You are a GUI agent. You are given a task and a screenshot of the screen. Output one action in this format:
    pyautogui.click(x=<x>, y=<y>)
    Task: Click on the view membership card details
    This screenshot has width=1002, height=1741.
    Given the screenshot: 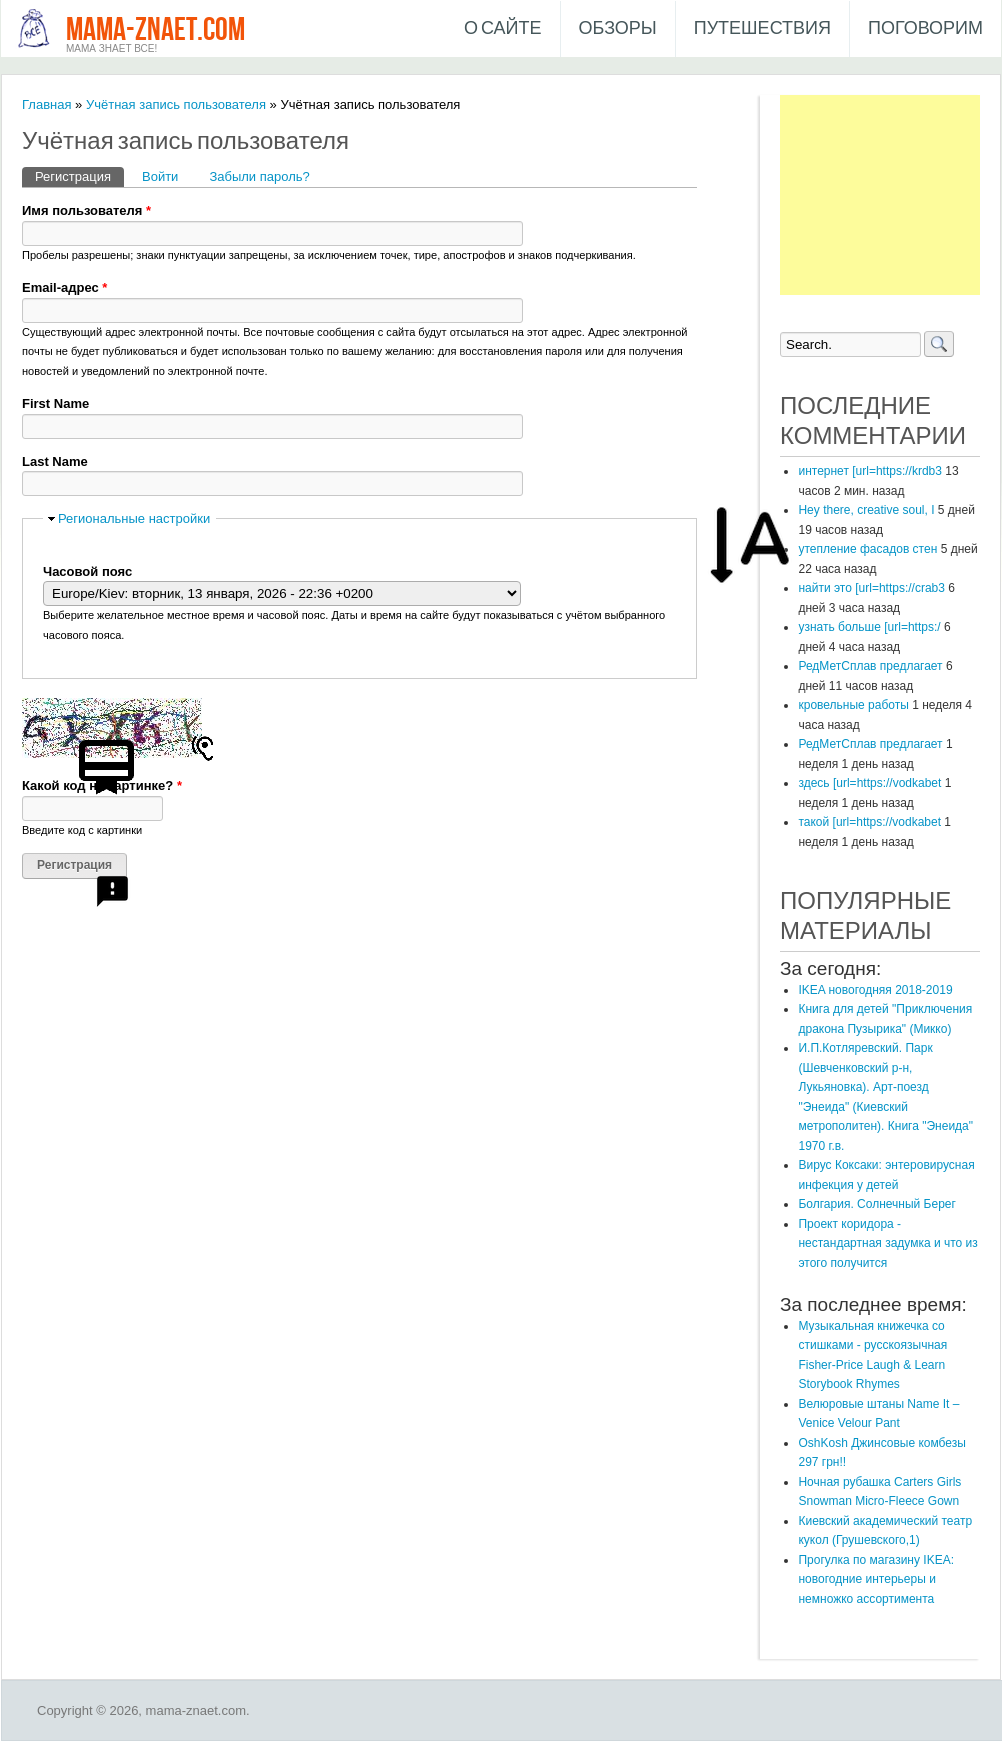 What is the action you would take?
    pyautogui.click(x=106, y=767)
    